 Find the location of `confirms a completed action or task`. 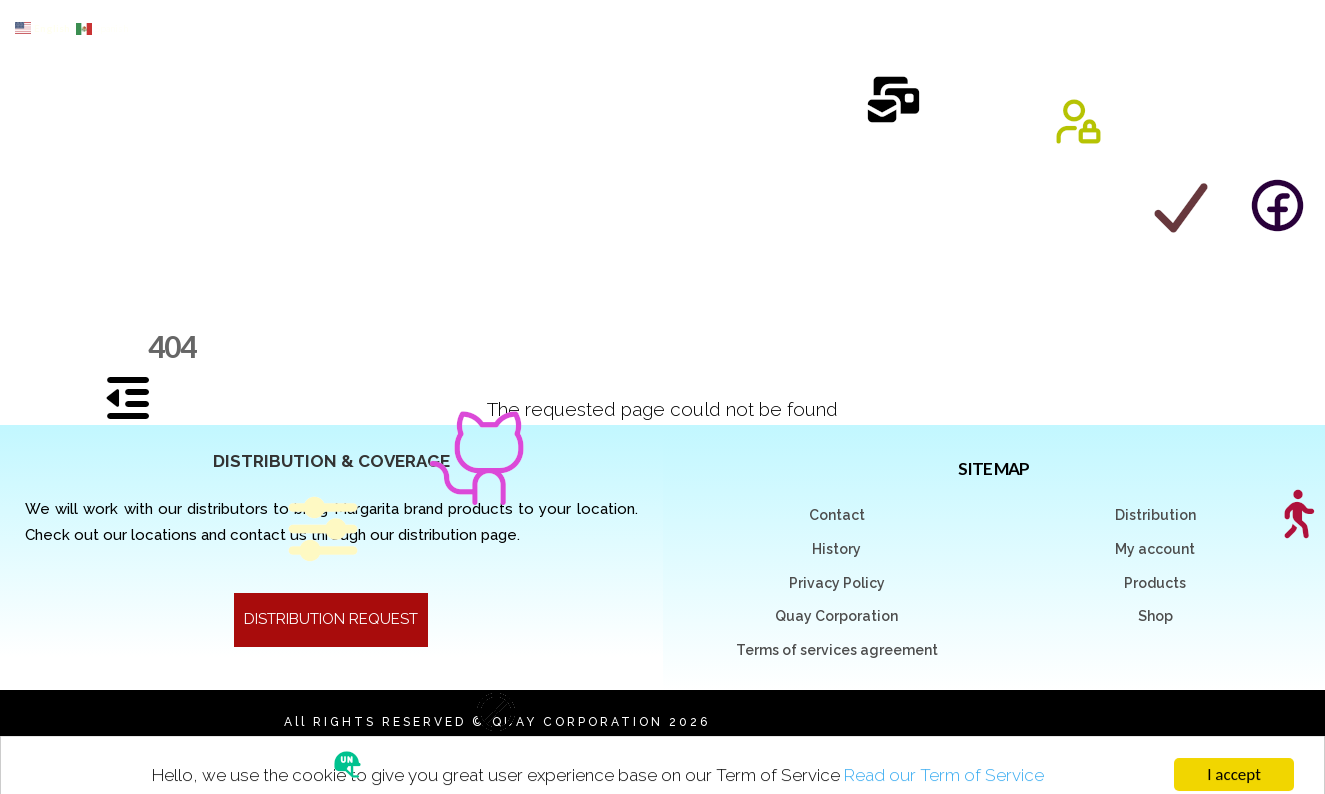

confirms a completed action or task is located at coordinates (1181, 206).